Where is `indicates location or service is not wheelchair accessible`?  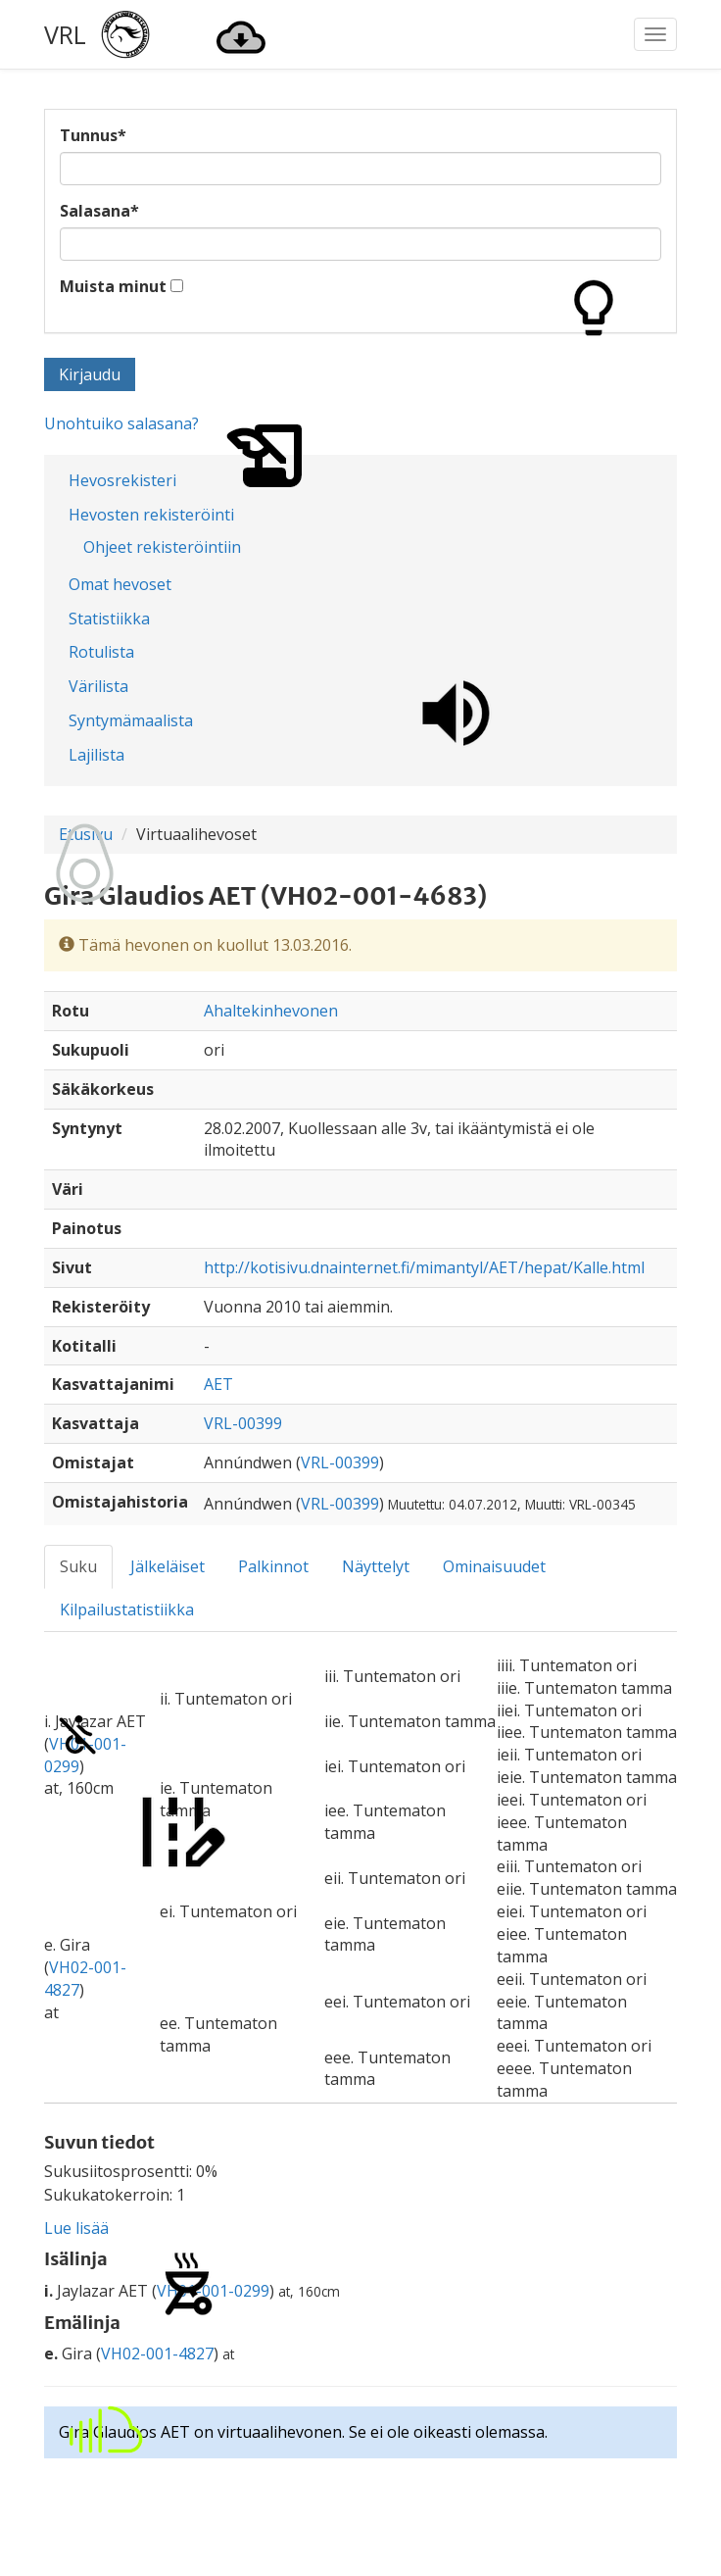 indicates location or service is not wheelchair accessible is located at coordinates (78, 1734).